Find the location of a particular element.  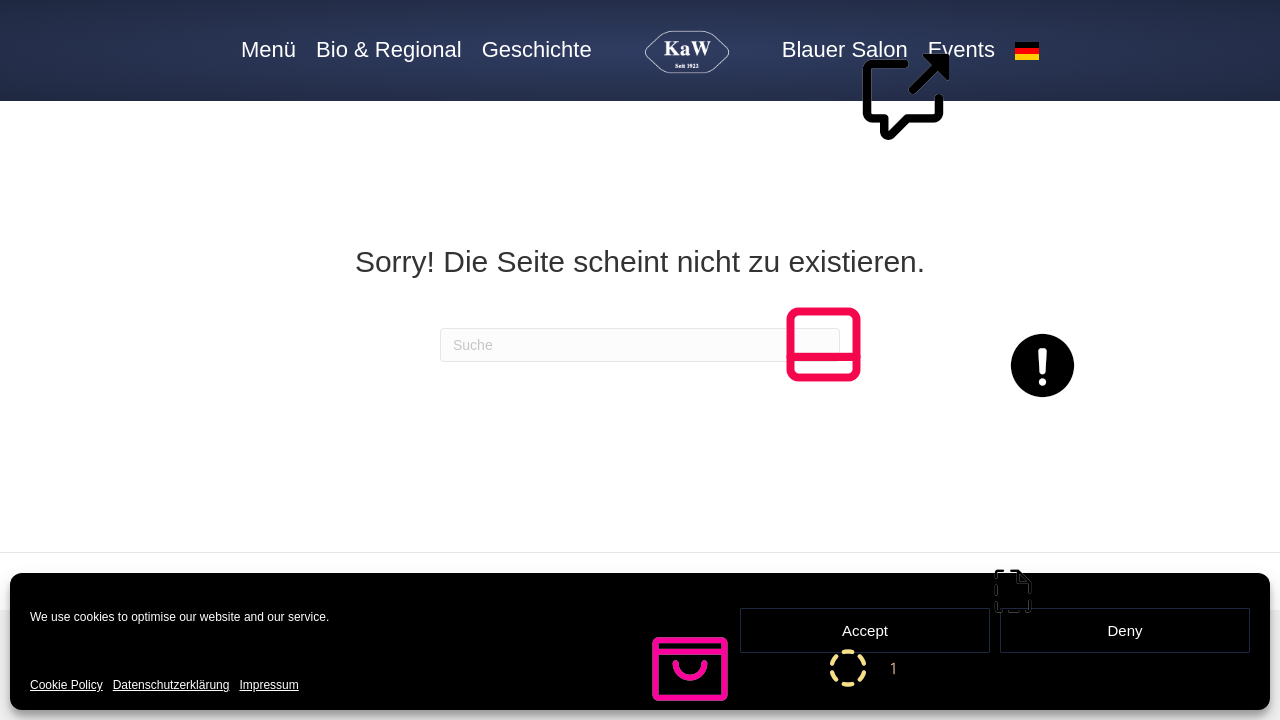

indicates a warning or alert that needs attention is located at coordinates (1042, 365).